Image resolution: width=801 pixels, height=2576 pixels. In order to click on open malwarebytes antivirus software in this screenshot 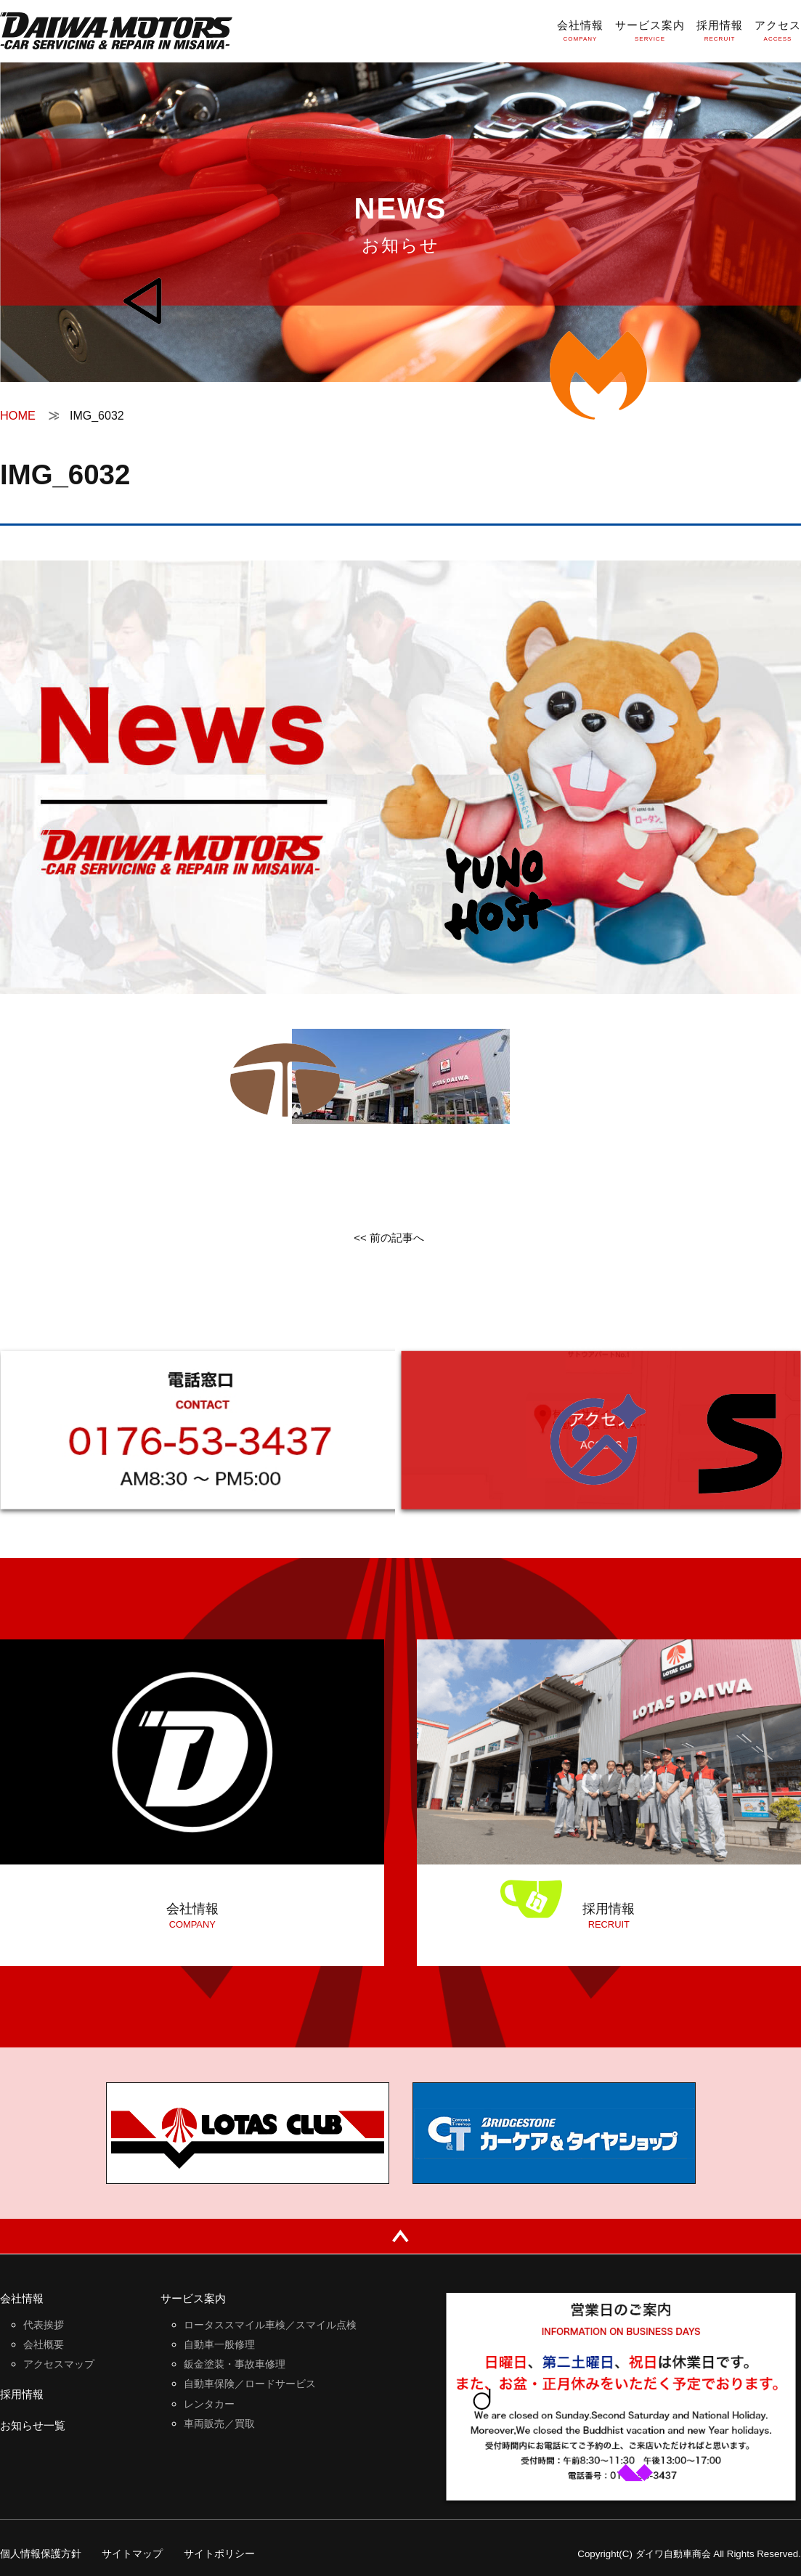, I will do `click(598, 375)`.